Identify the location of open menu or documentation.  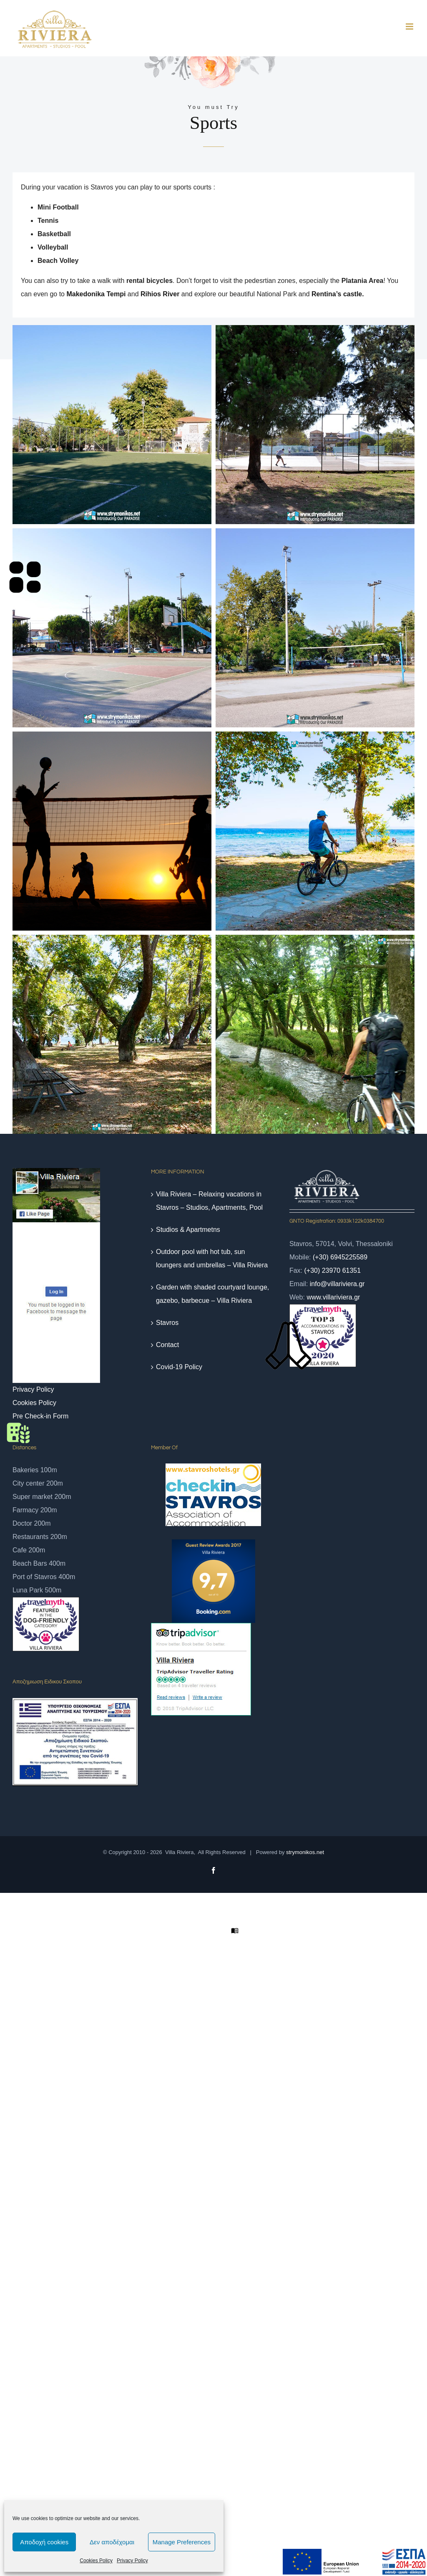
(235, 1930).